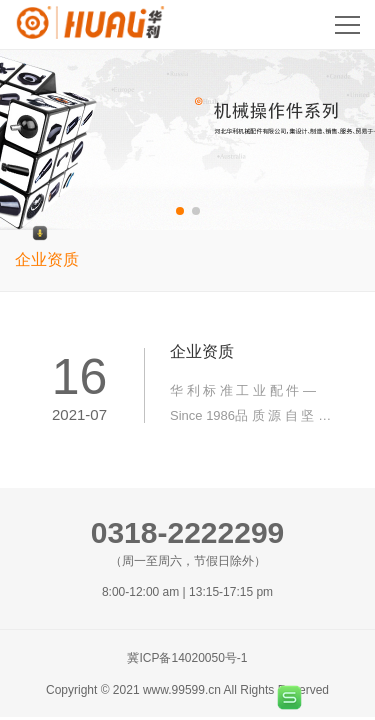 This screenshot has height=720, width=375. Describe the element at coordinates (289, 697) in the screenshot. I see `open wps spreadsheets application` at that location.